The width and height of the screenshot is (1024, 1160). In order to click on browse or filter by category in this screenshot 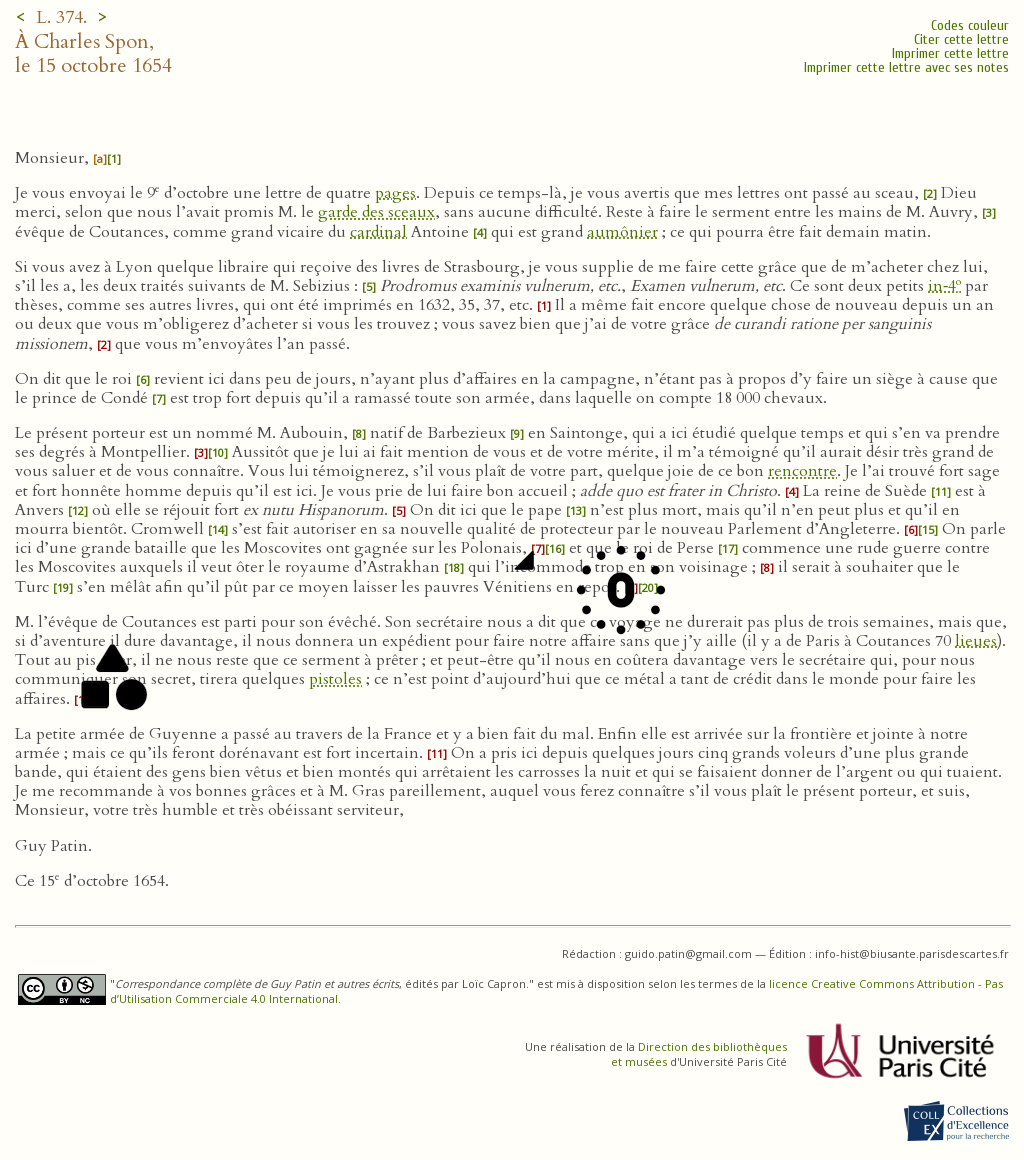, I will do `click(112, 675)`.